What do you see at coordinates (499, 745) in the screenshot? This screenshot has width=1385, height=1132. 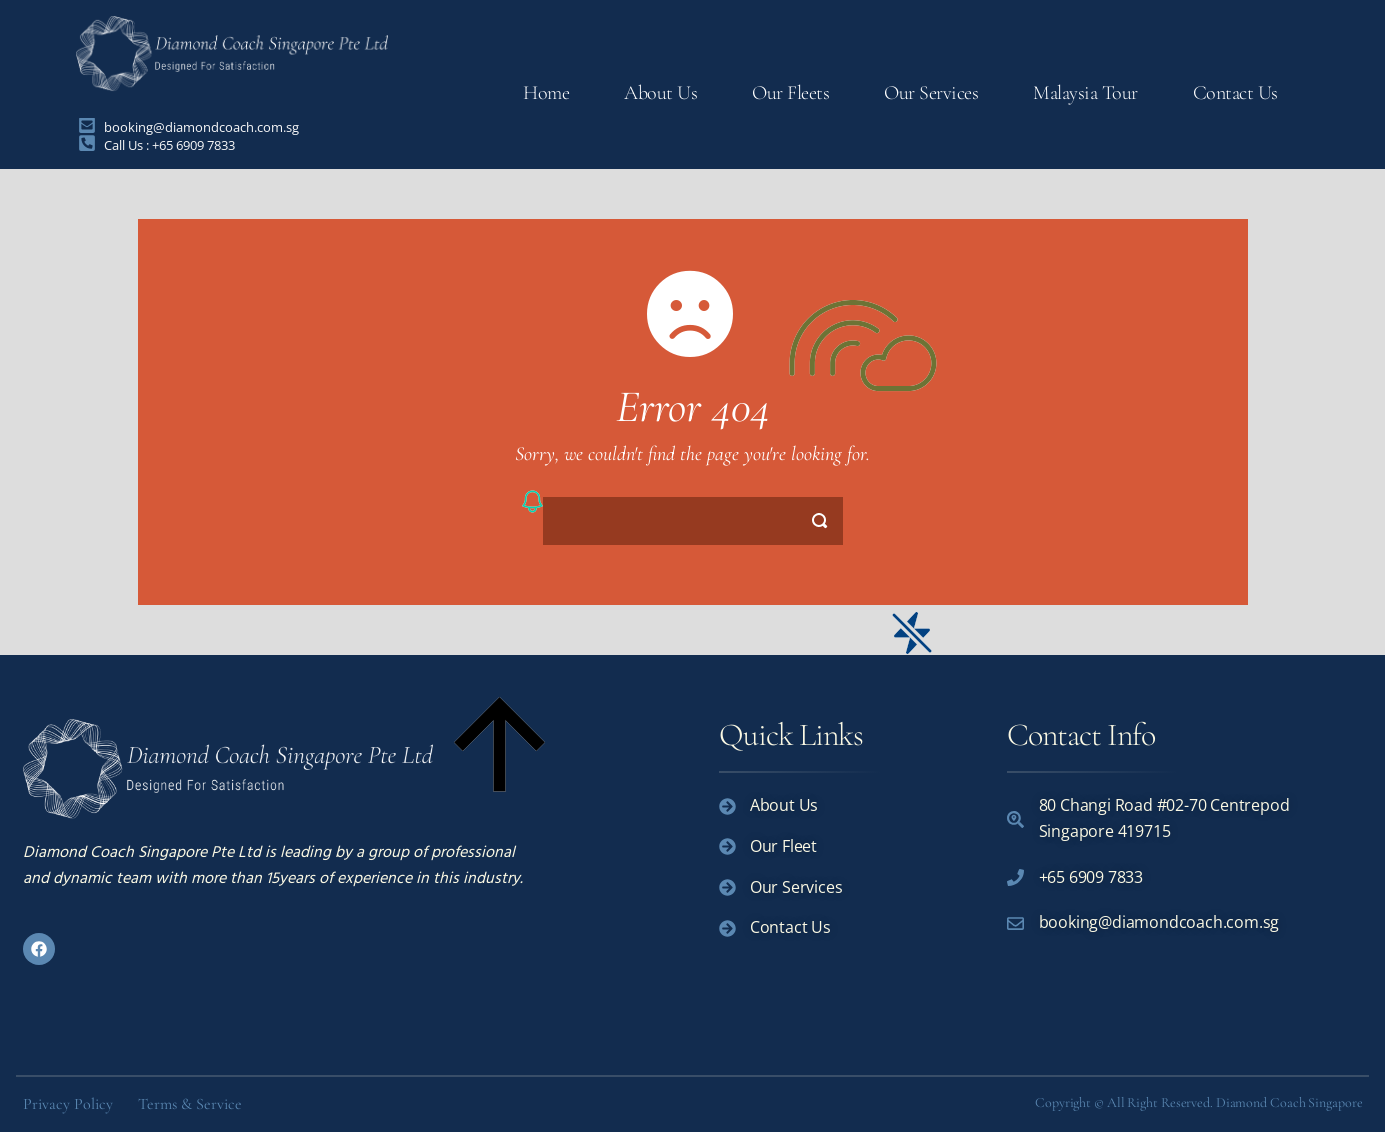 I see `scroll to top of page` at bounding box center [499, 745].